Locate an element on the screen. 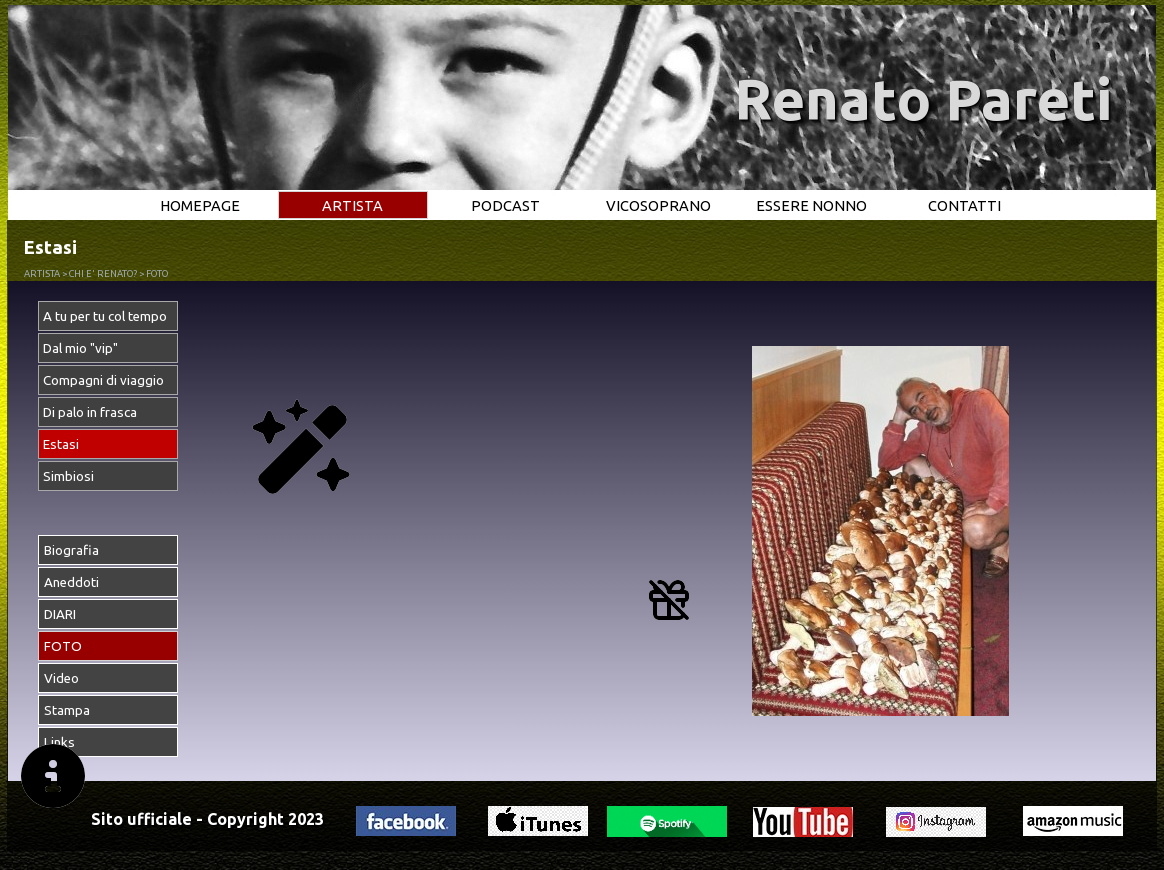  apply automatic enhancements or effects is located at coordinates (302, 449).